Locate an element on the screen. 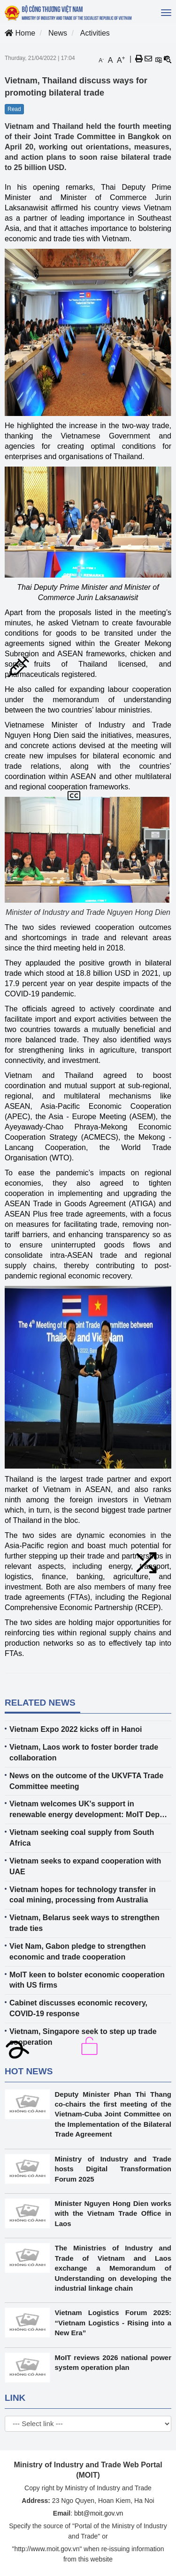  shuffle playlist or queue order is located at coordinates (146, 1563).